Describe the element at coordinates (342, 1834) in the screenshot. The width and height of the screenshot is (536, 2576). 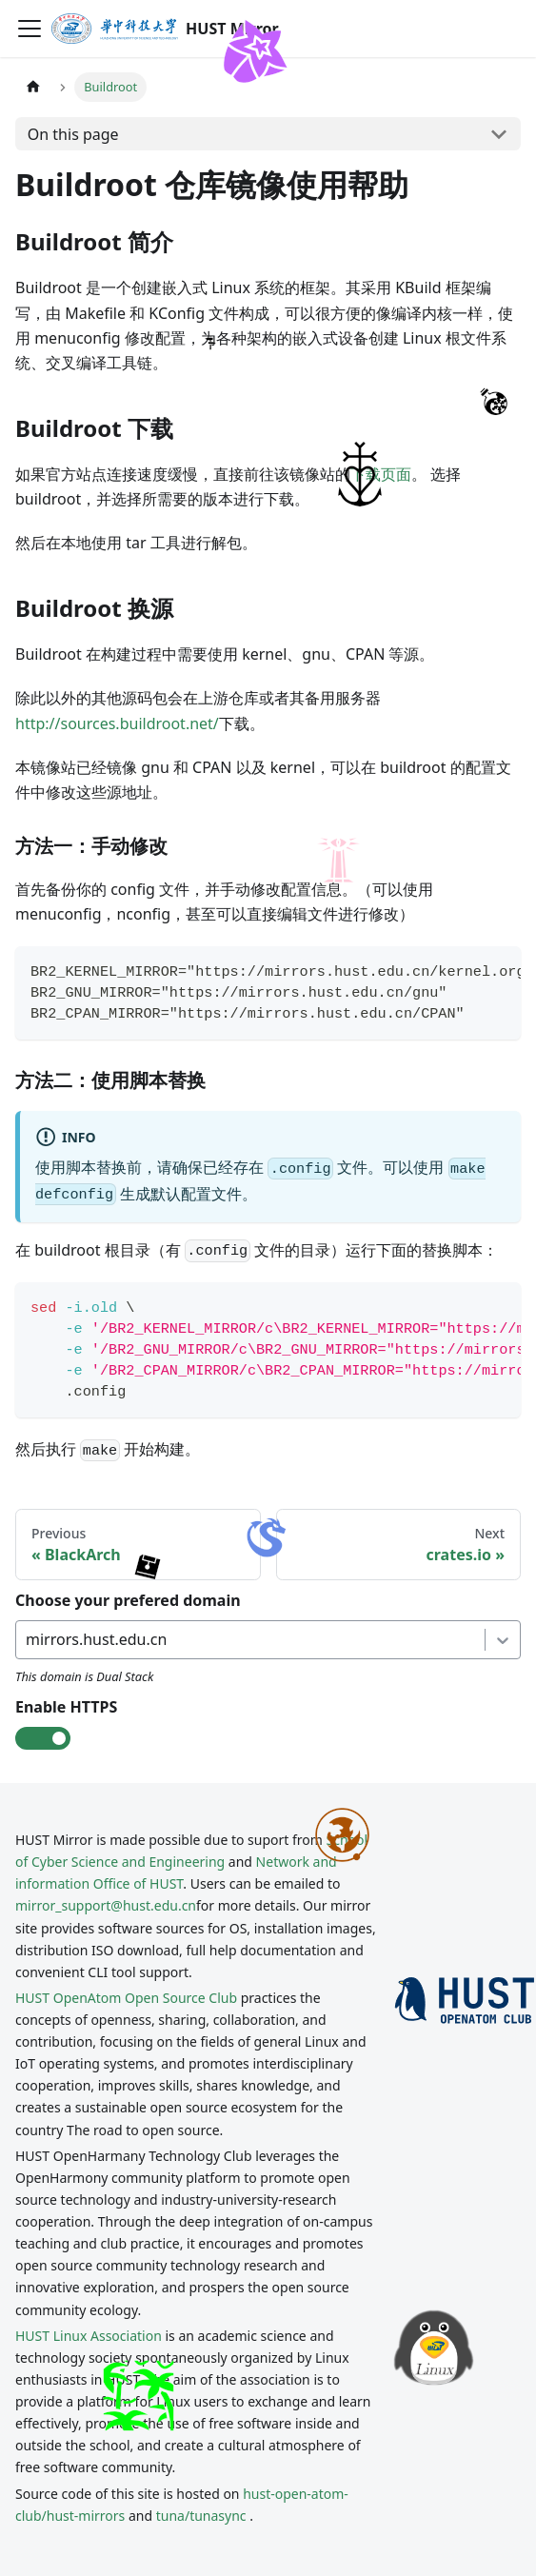
I see `view orbital or satellite tracking` at that location.